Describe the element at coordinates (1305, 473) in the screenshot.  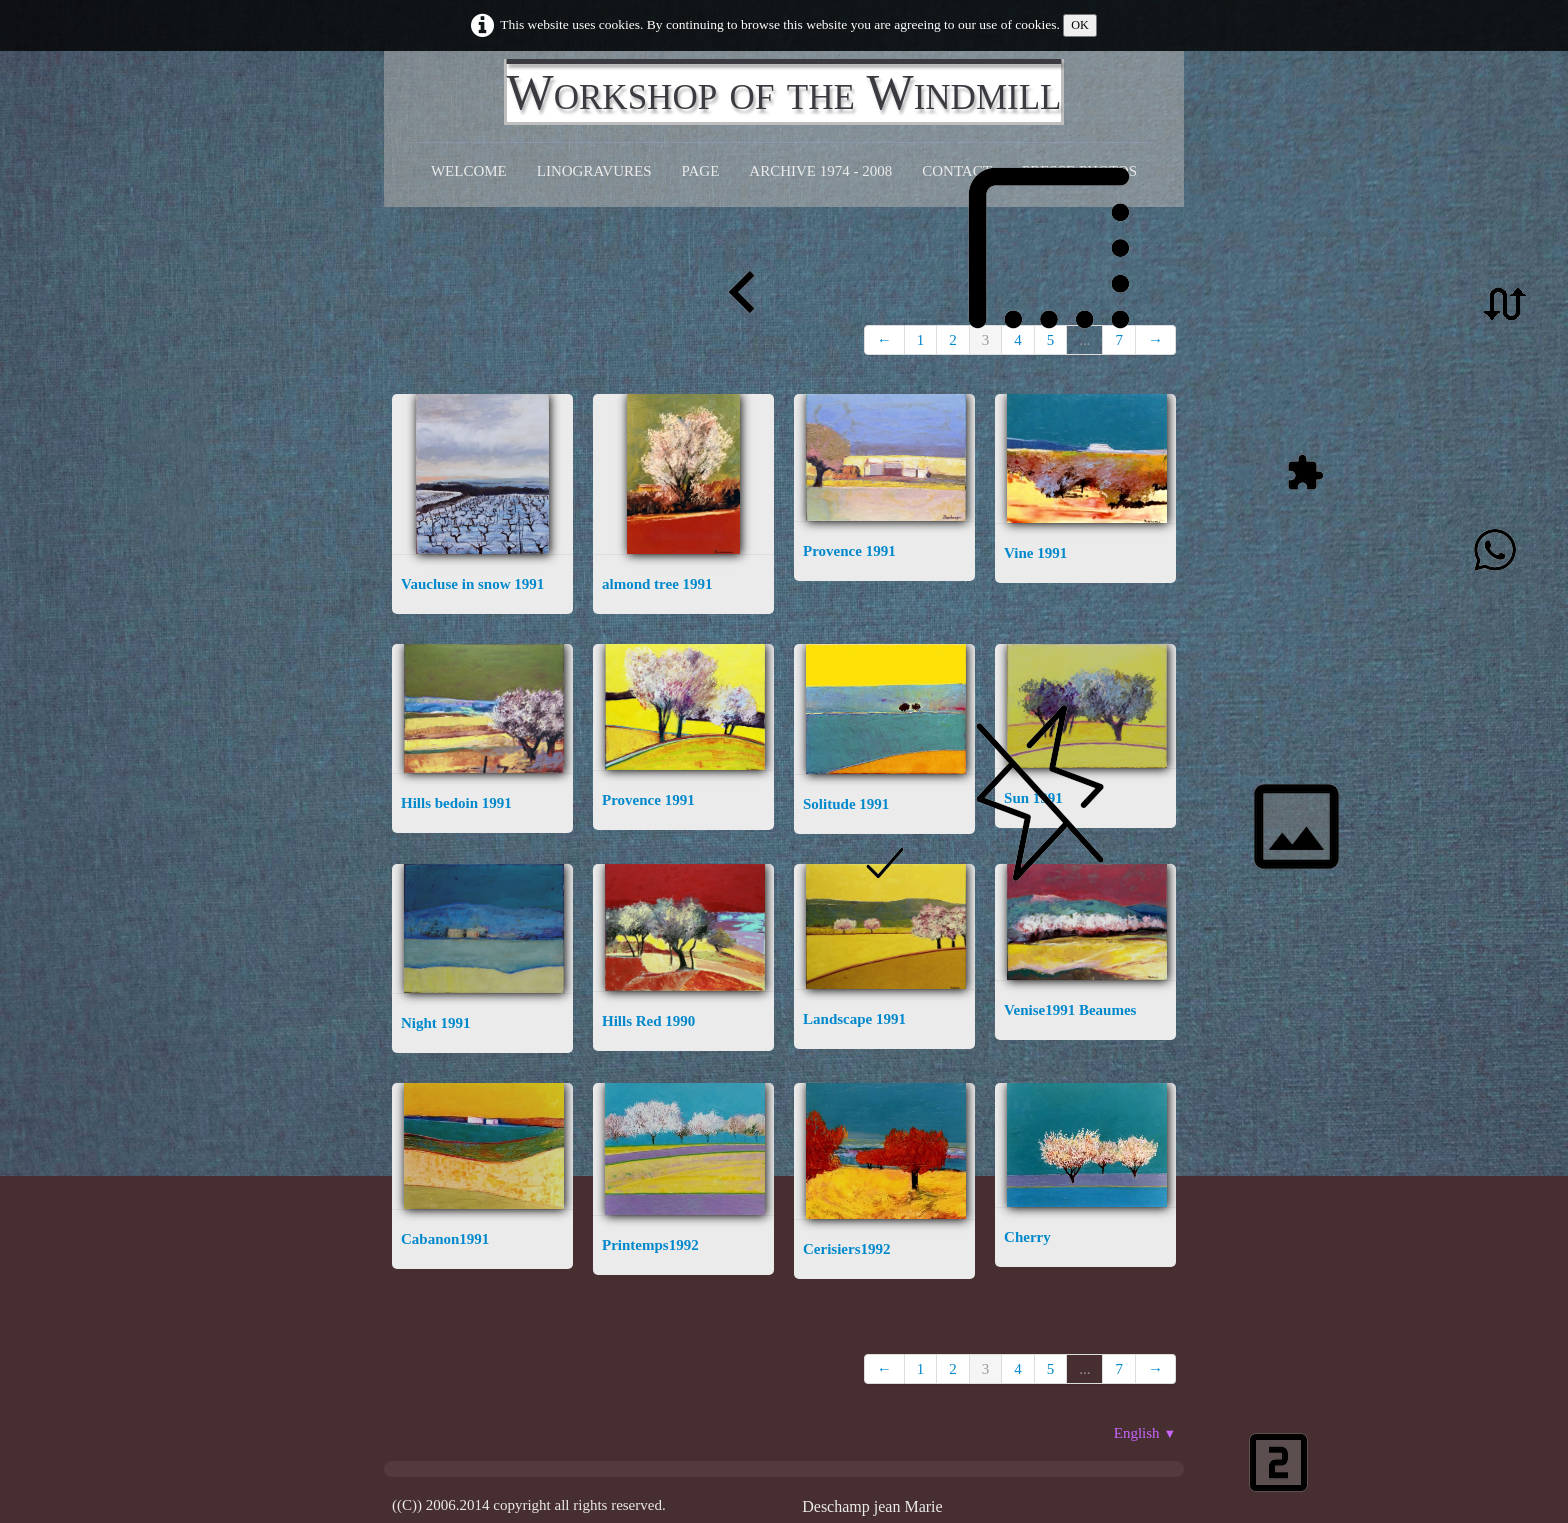
I see `access browser extensions` at that location.